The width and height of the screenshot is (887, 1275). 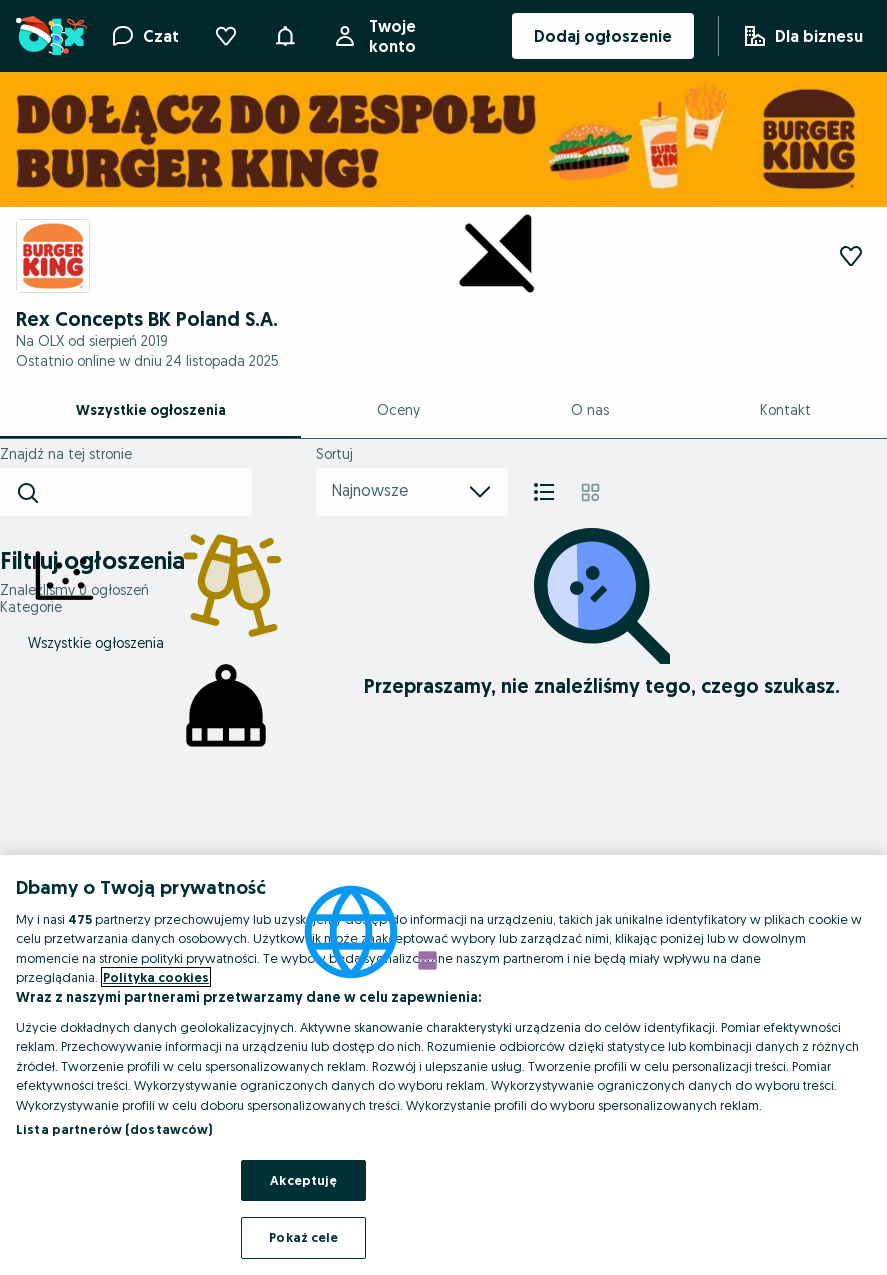 What do you see at coordinates (226, 710) in the screenshot?
I see `select winter or cold weather clothing category` at bounding box center [226, 710].